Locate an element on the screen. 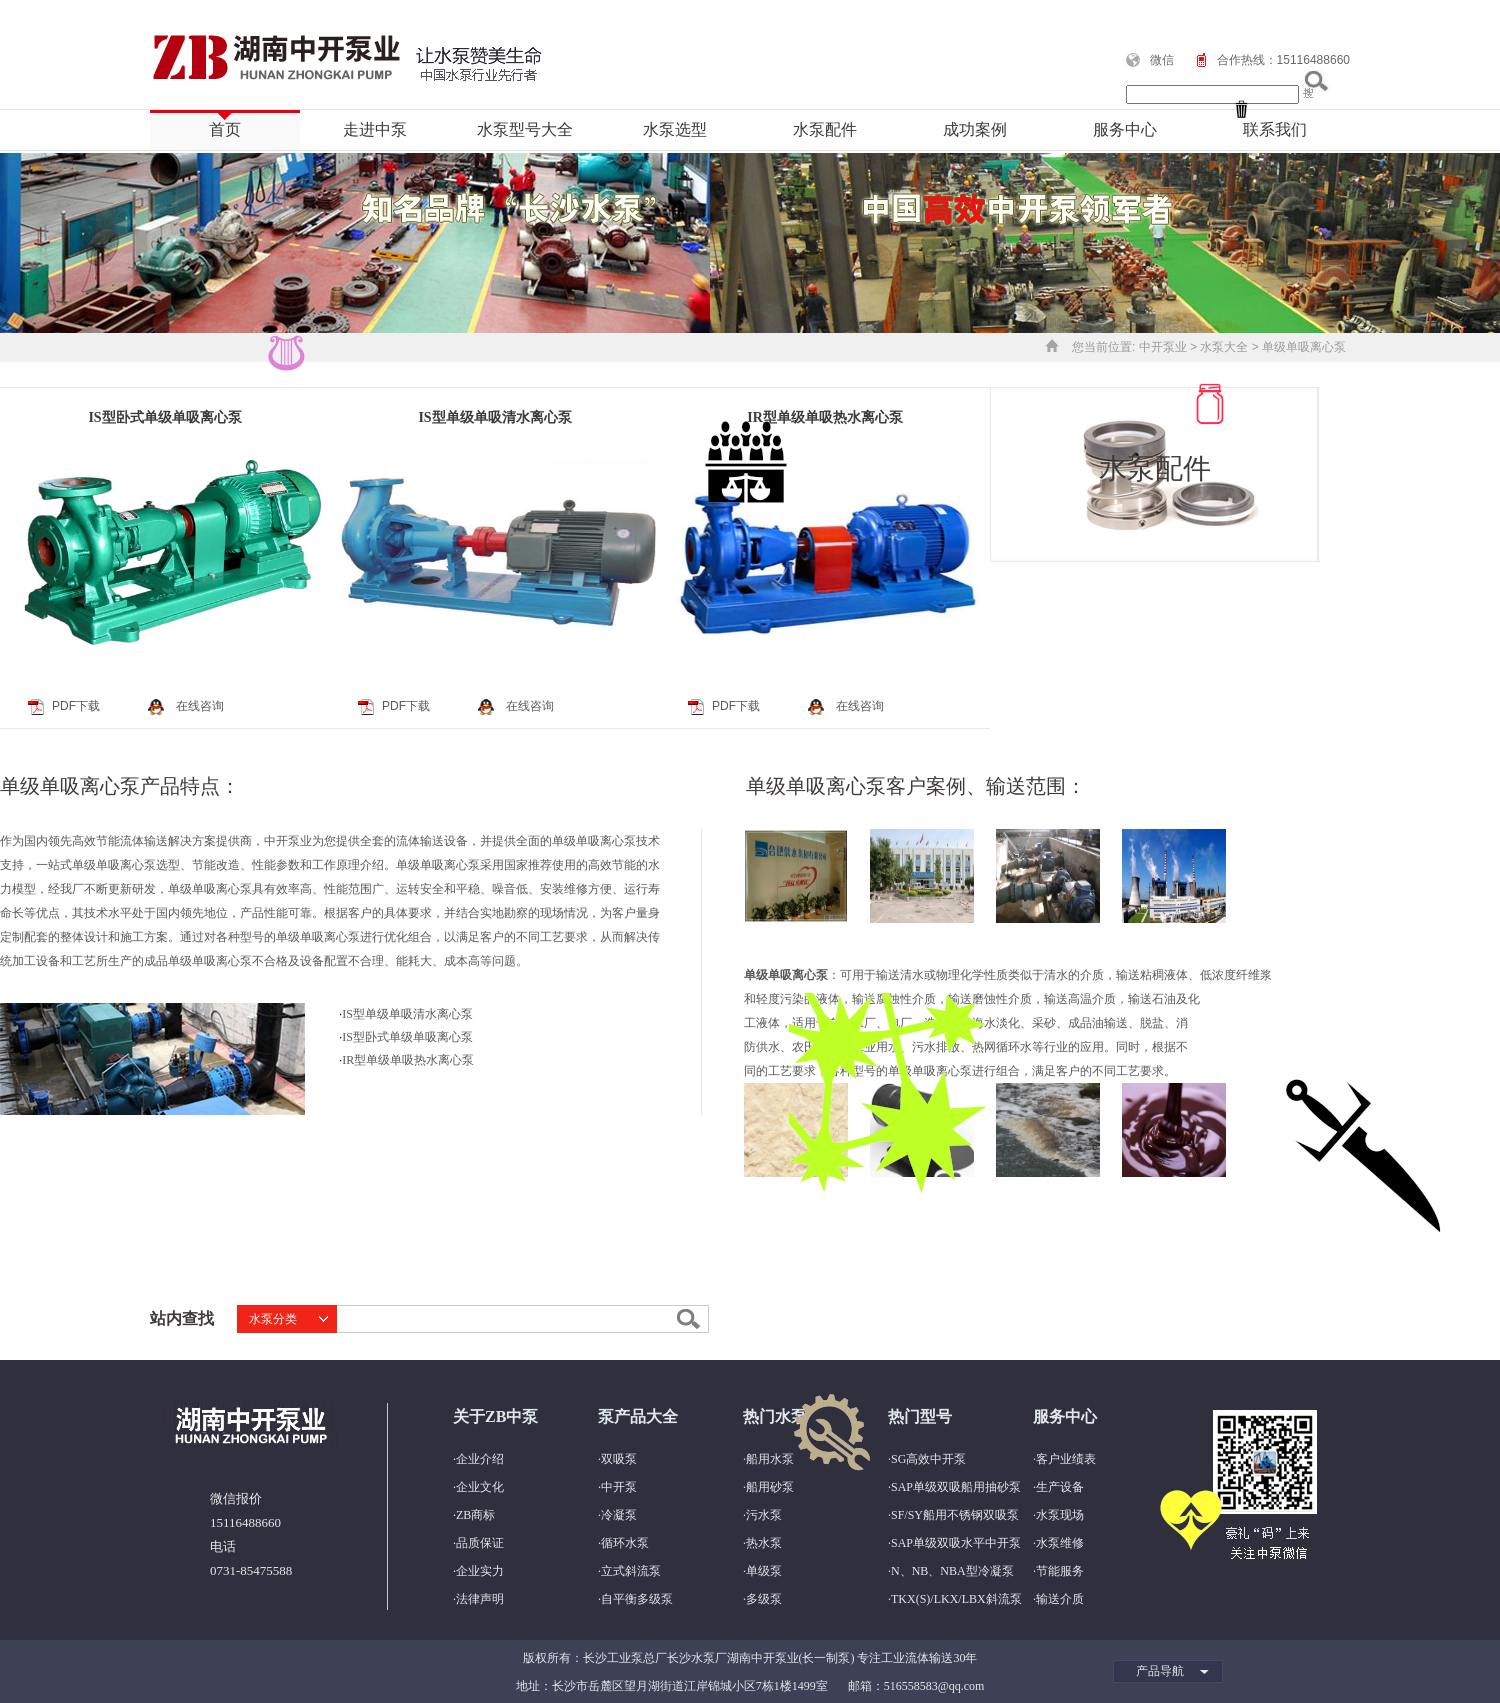  delete selected item is located at coordinates (1241, 107).